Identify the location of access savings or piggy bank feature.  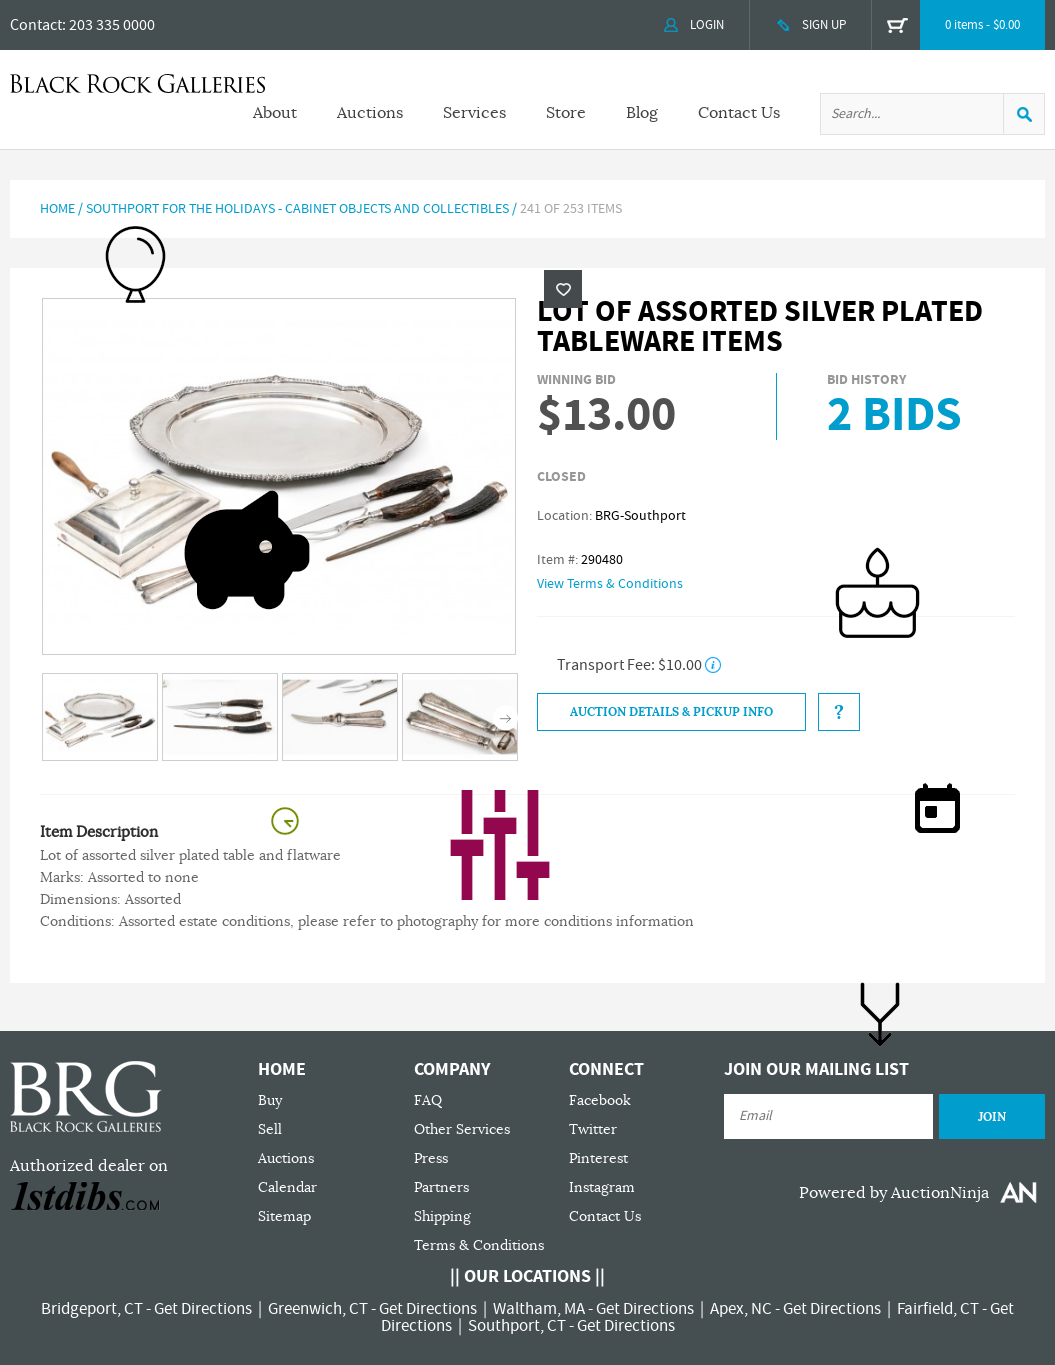
(247, 553).